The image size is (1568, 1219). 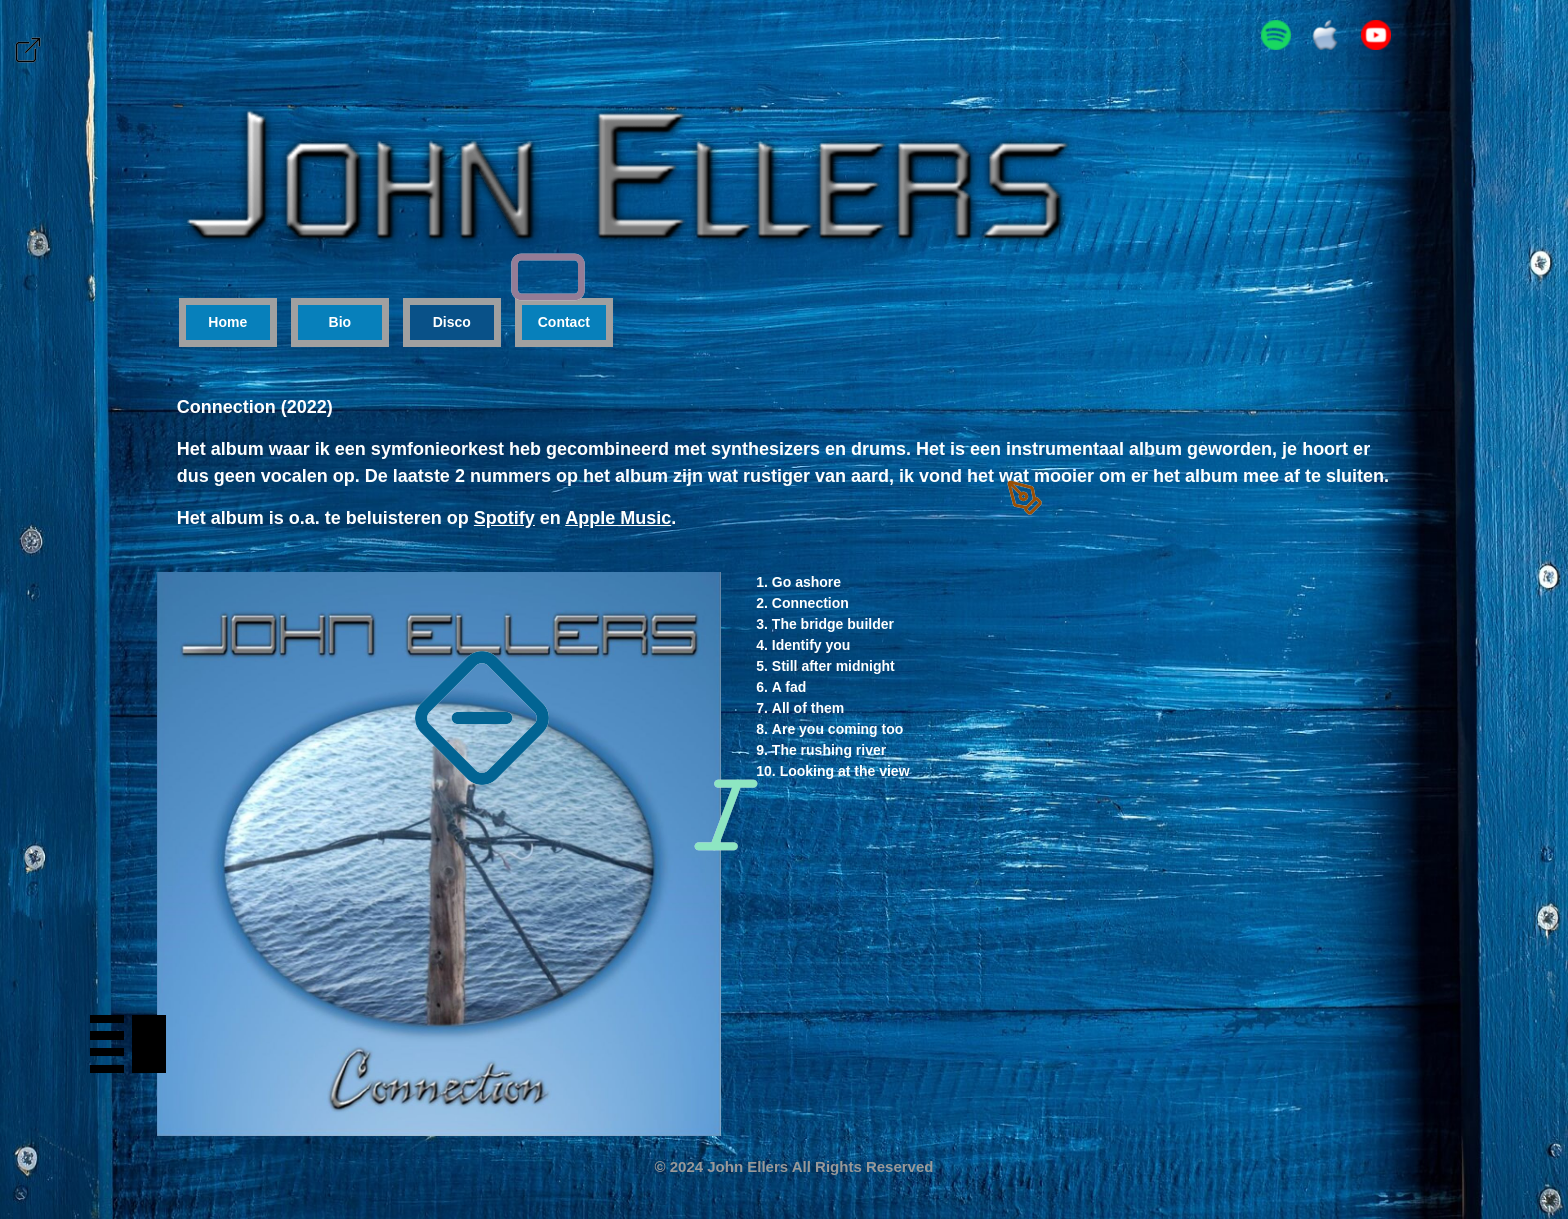 What do you see at coordinates (548, 277) in the screenshot?
I see `toggle to landscape orientation` at bounding box center [548, 277].